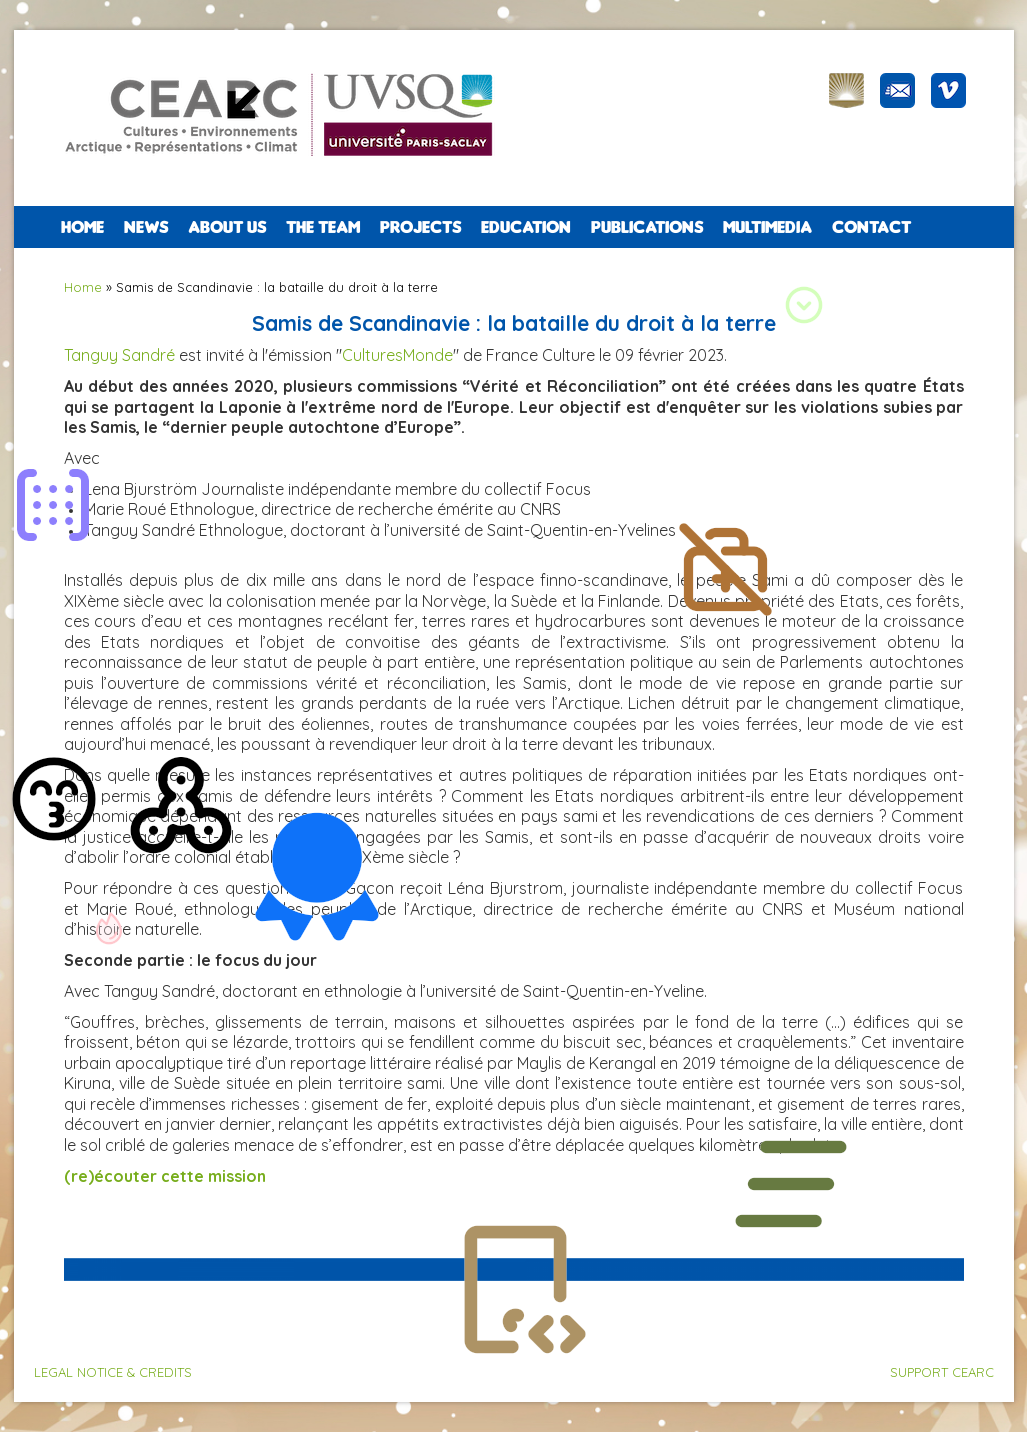 The height and width of the screenshot is (1432, 1027). I want to click on expand to show more content, so click(804, 305).